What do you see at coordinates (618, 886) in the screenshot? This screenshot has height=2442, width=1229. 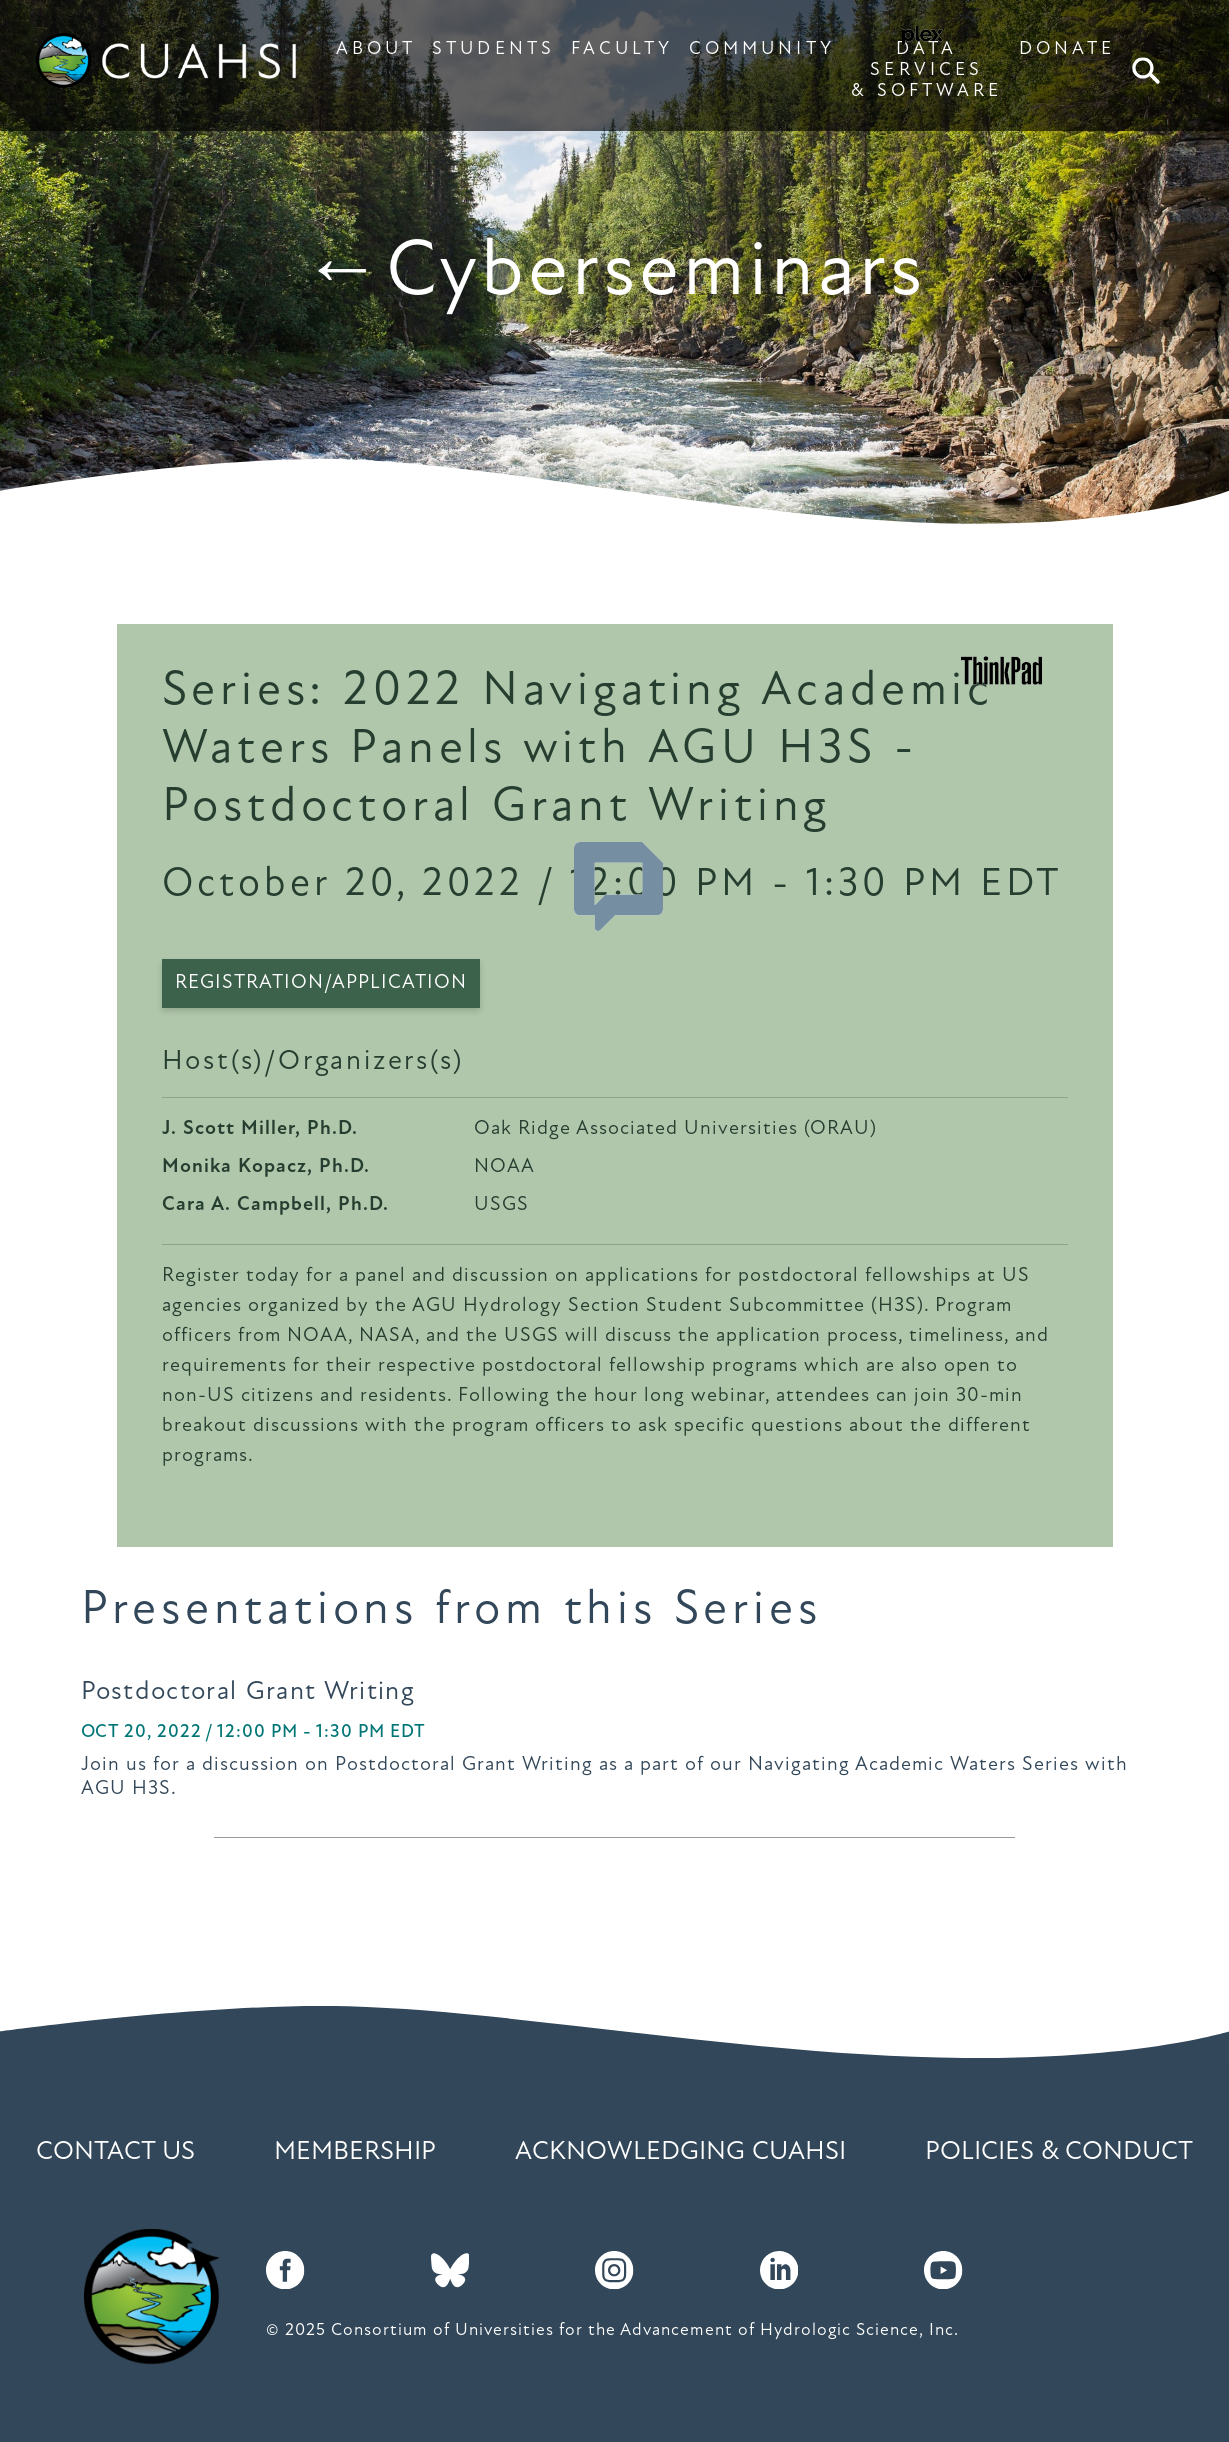 I see `open Google Chat` at bounding box center [618, 886].